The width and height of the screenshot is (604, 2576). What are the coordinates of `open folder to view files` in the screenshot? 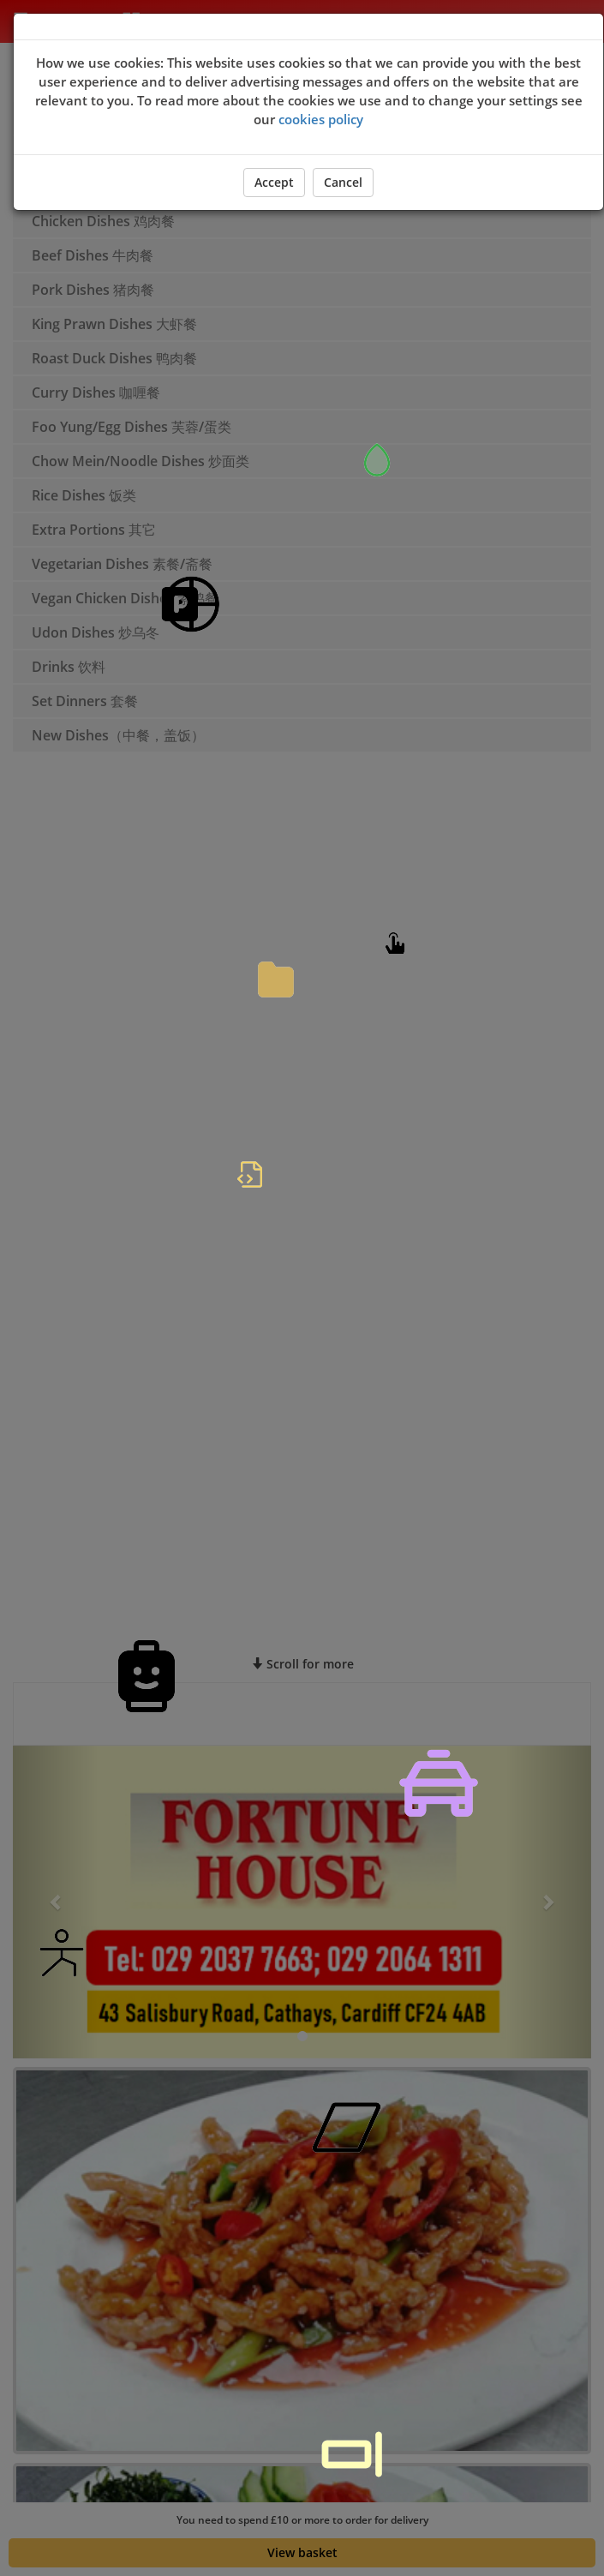 It's located at (276, 979).